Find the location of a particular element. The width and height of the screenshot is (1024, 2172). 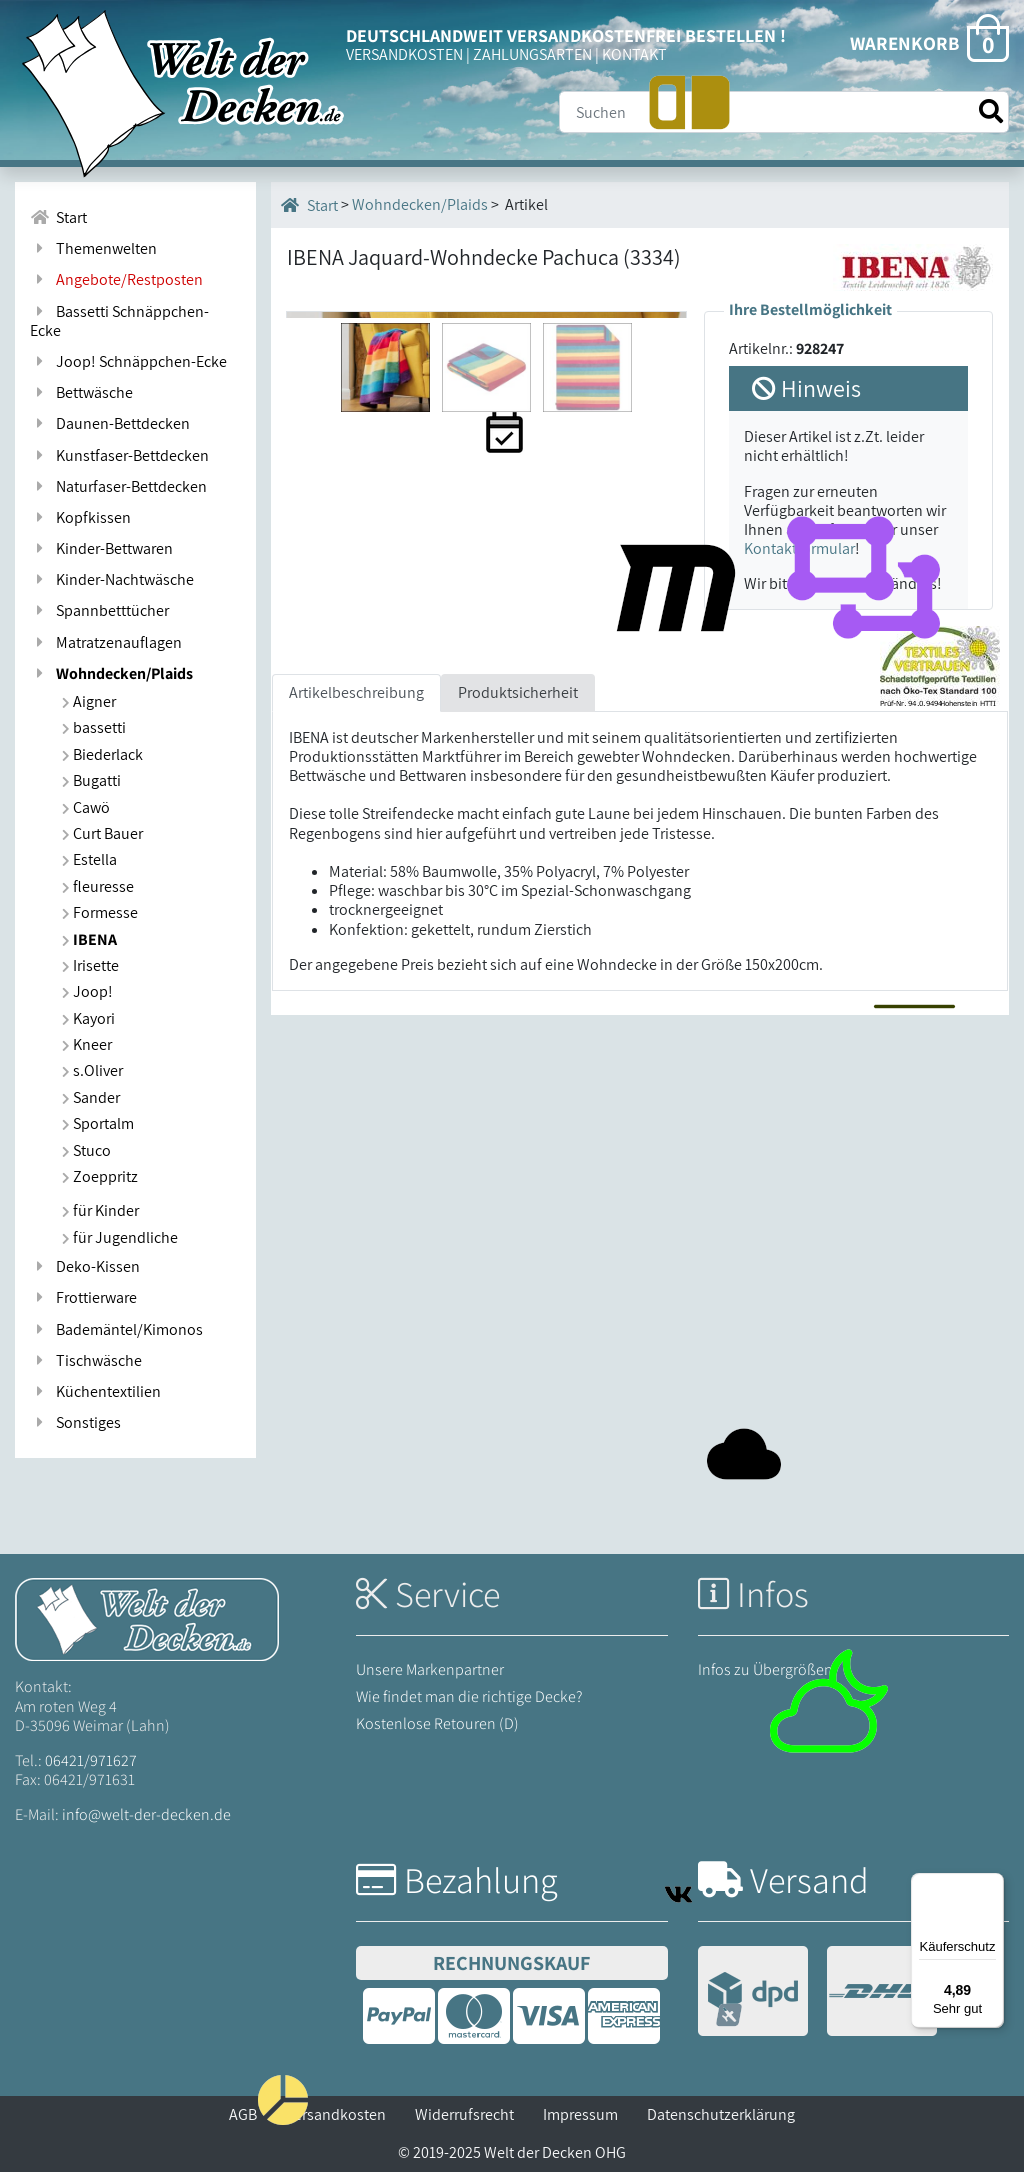

cloud storage or syncing status is located at coordinates (744, 1454).